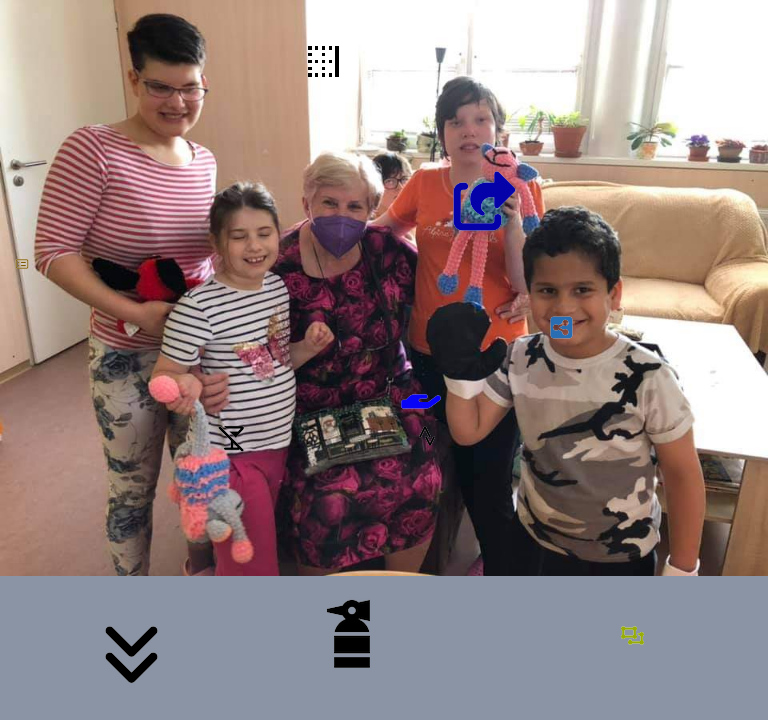 This screenshot has height=720, width=768. I want to click on share content to social media or other apps, so click(561, 327).